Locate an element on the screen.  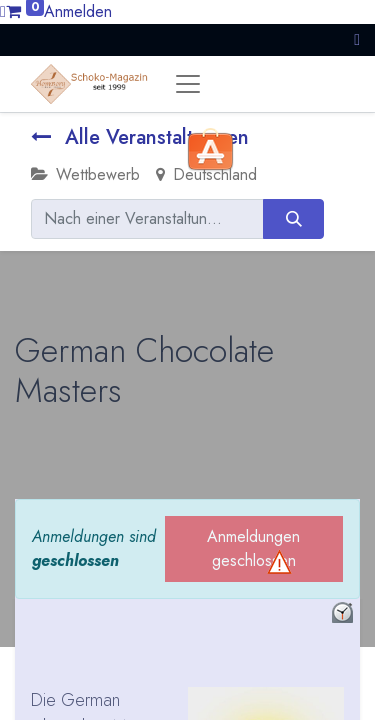
open the alarm clock app is located at coordinates (342, 612).